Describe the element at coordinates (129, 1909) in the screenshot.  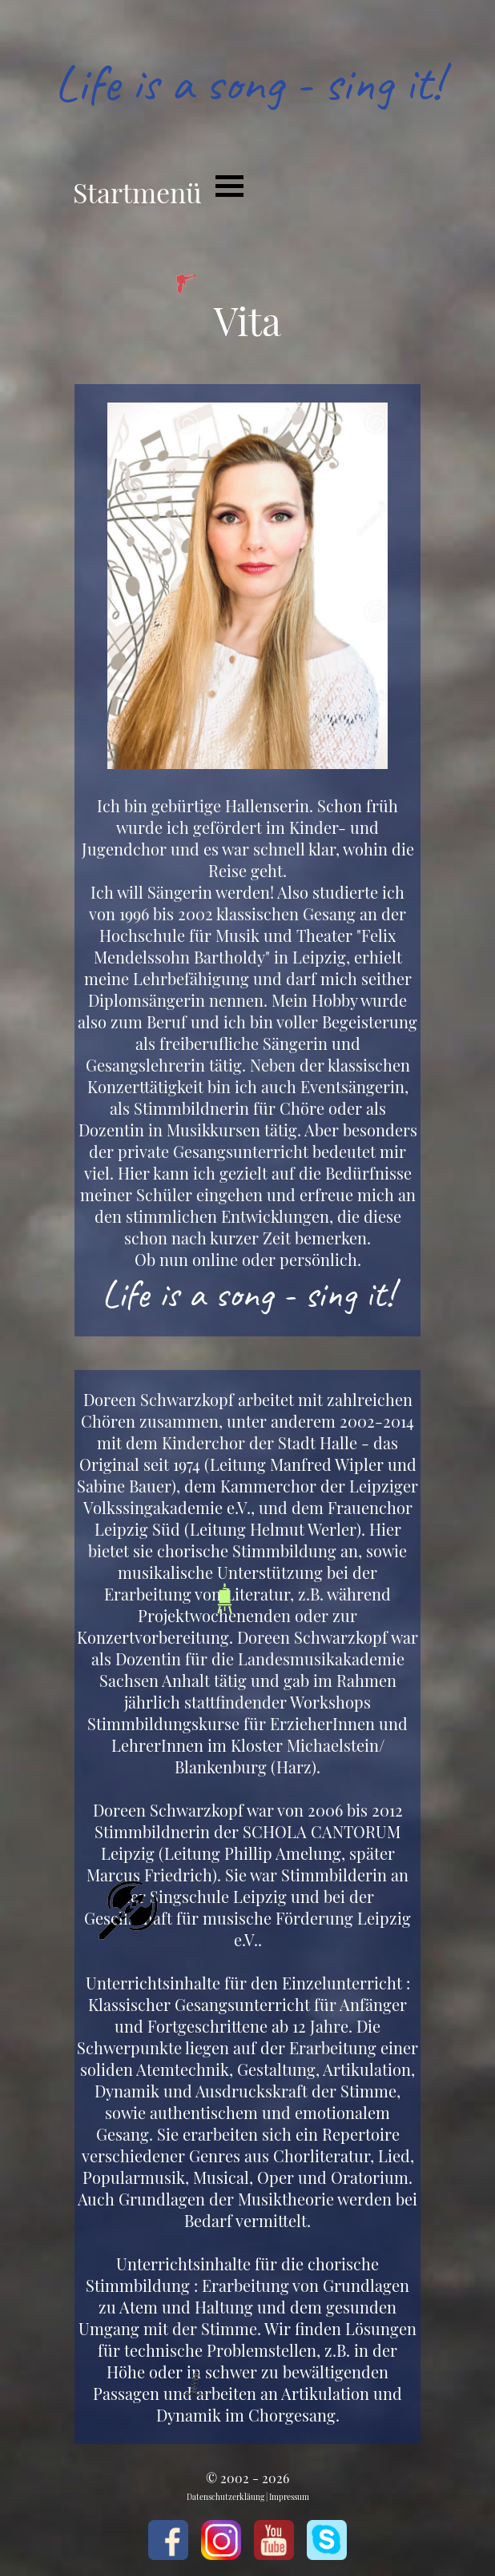
I see `select axe weapon or tool` at that location.